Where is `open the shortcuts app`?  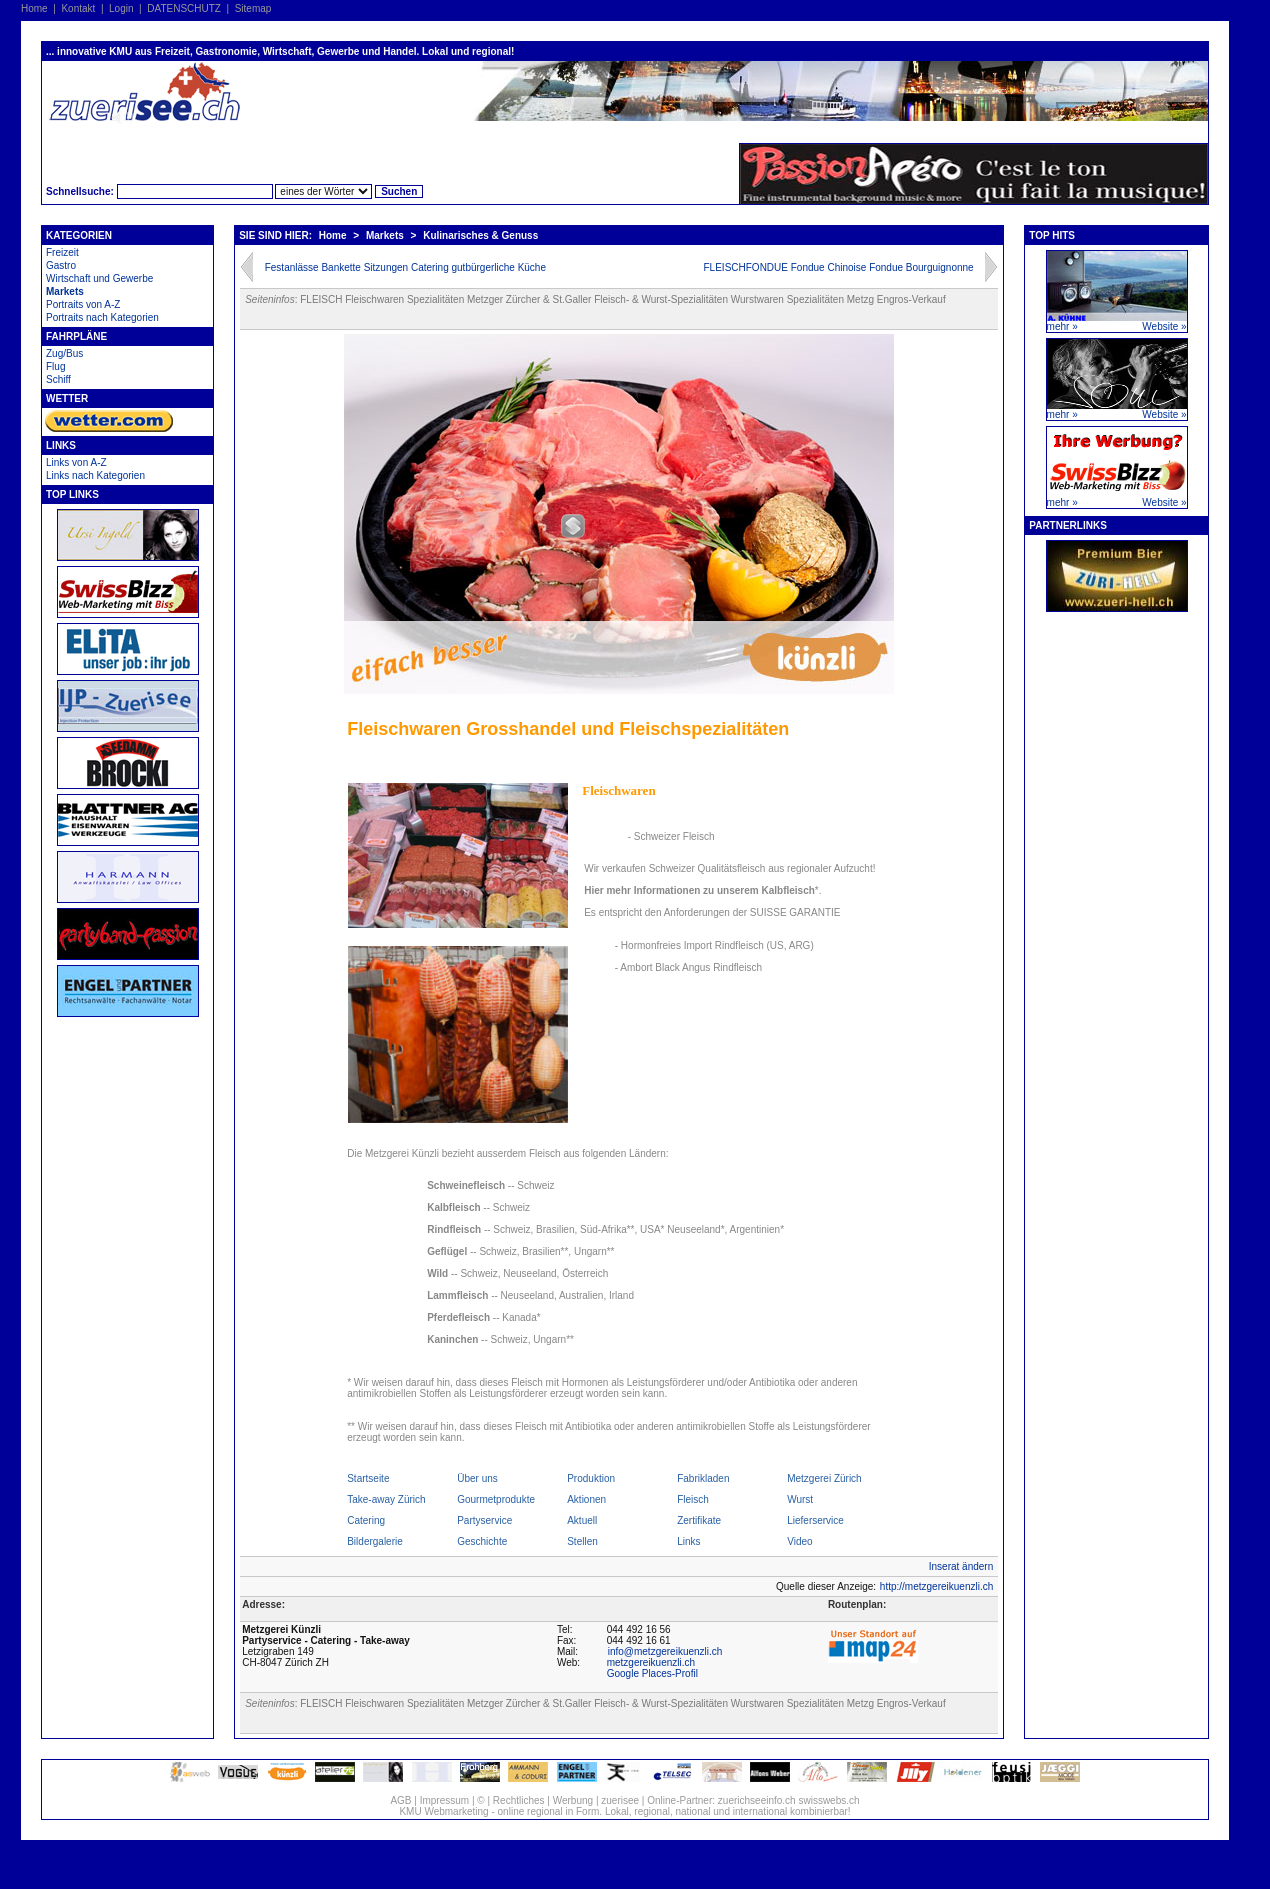
open the shortcuts app is located at coordinates (573, 526).